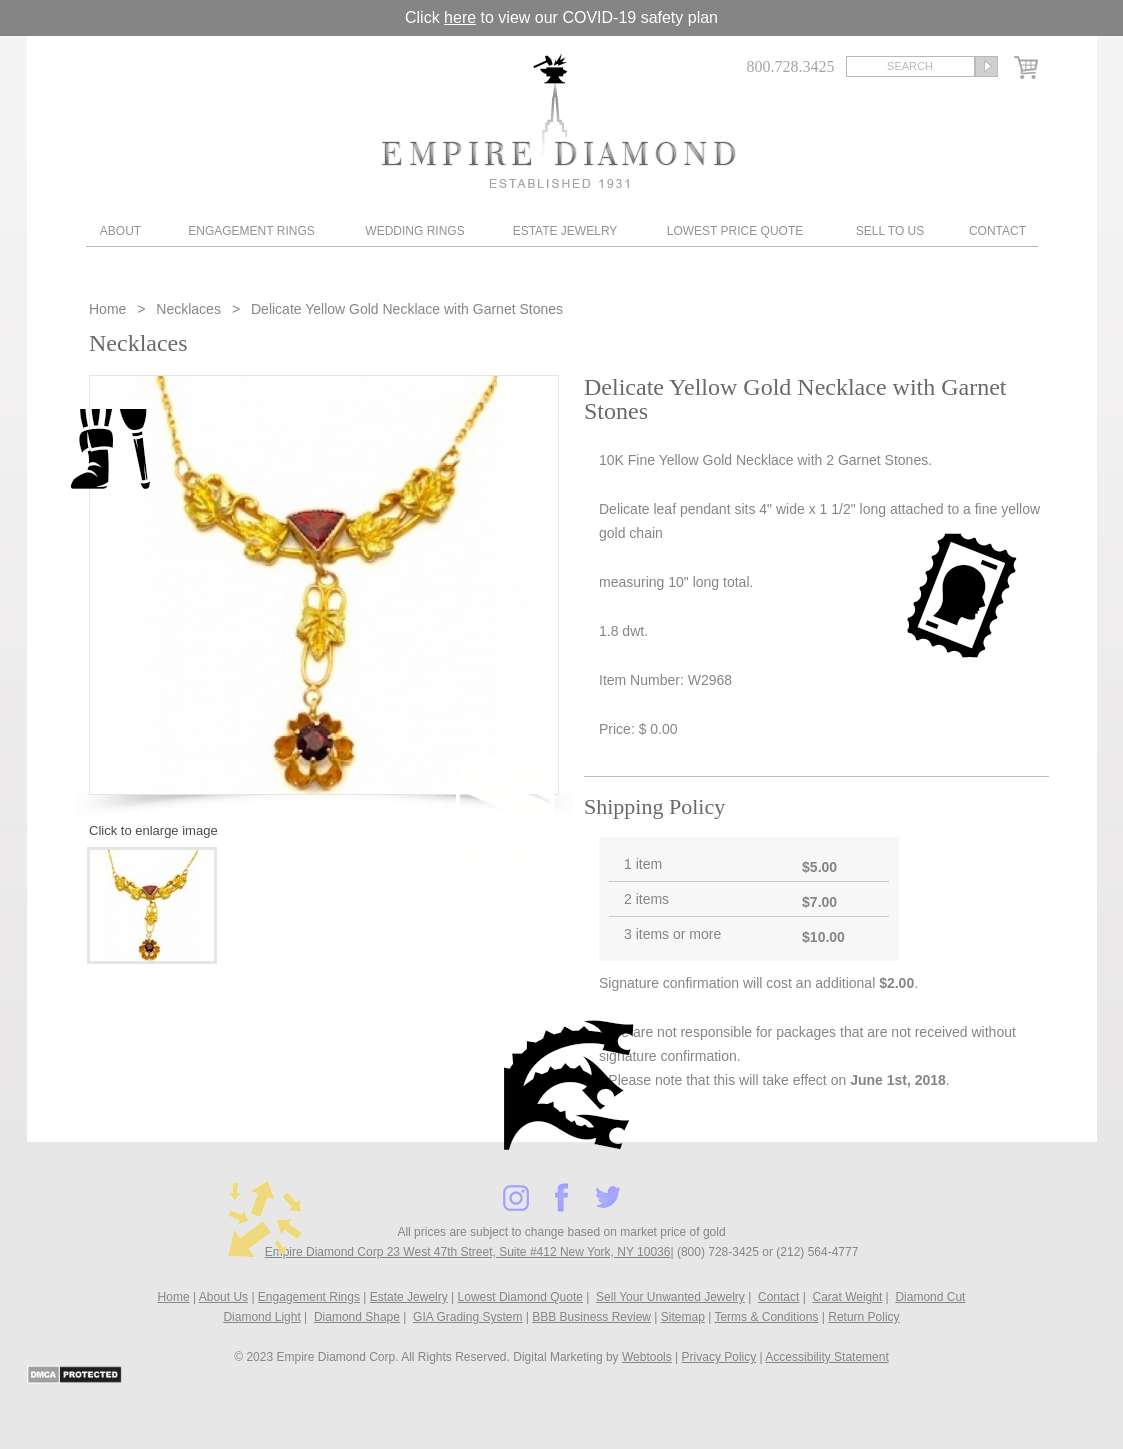 Image resolution: width=1123 pixels, height=1449 pixels. I want to click on equip a peg leg accessory for your character, so click(111, 449).